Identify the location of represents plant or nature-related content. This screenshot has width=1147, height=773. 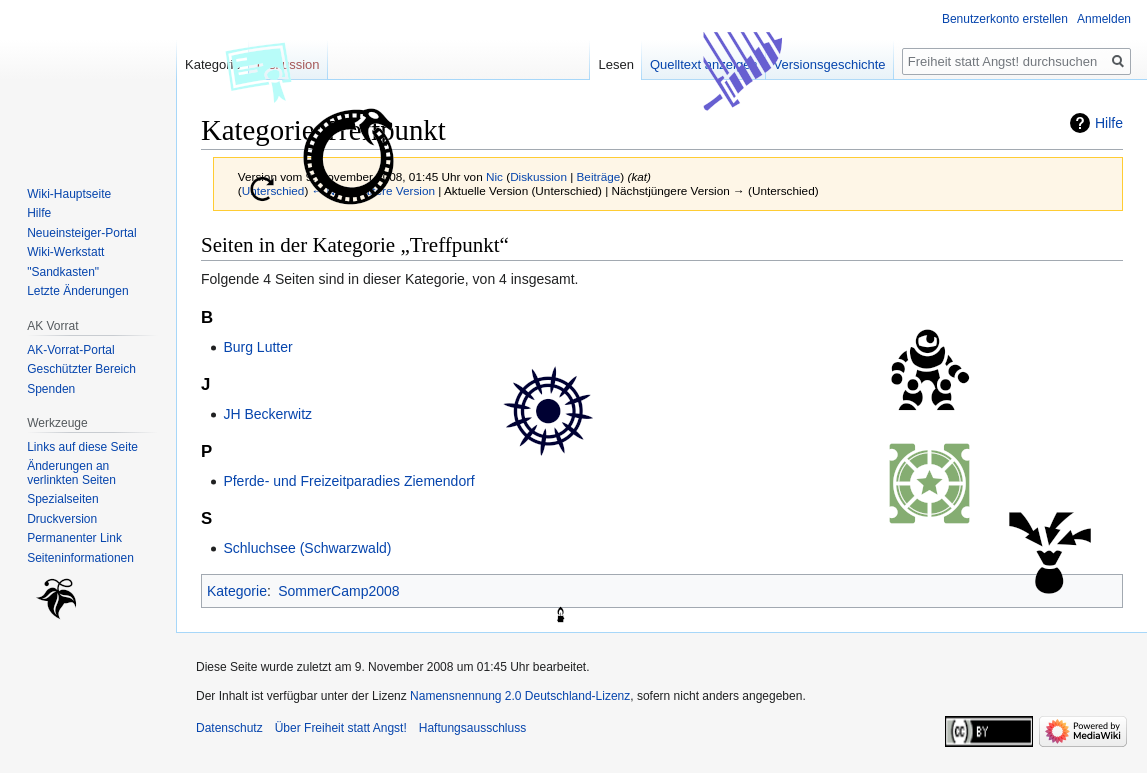
(56, 599).